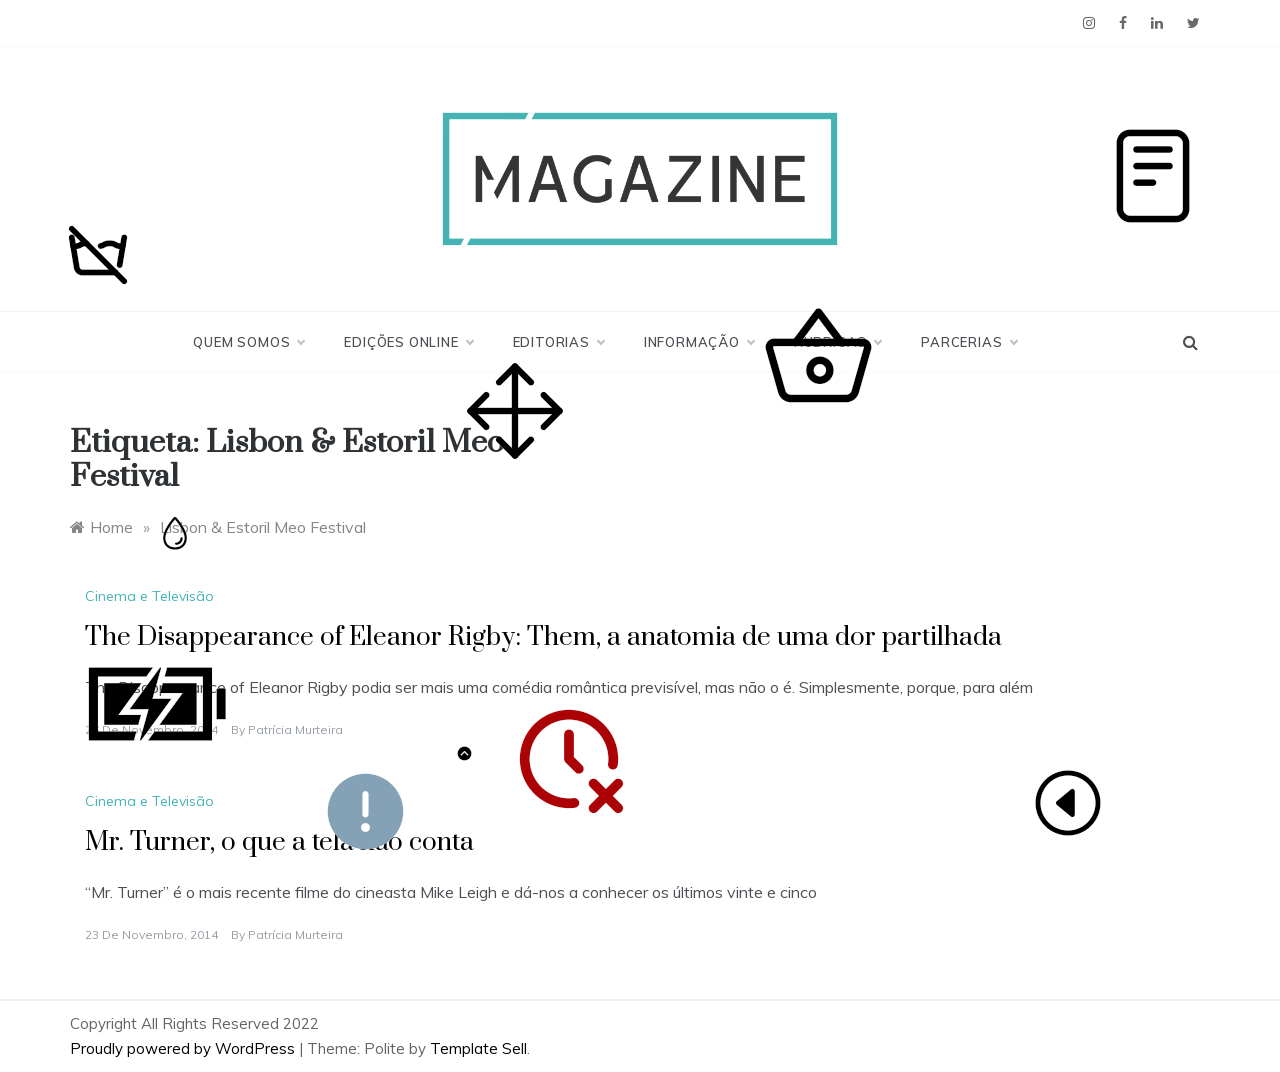 The width and height of the screenshot is (1280, 1072). I want to click on indicates device is currently charging, so click(157, 704).